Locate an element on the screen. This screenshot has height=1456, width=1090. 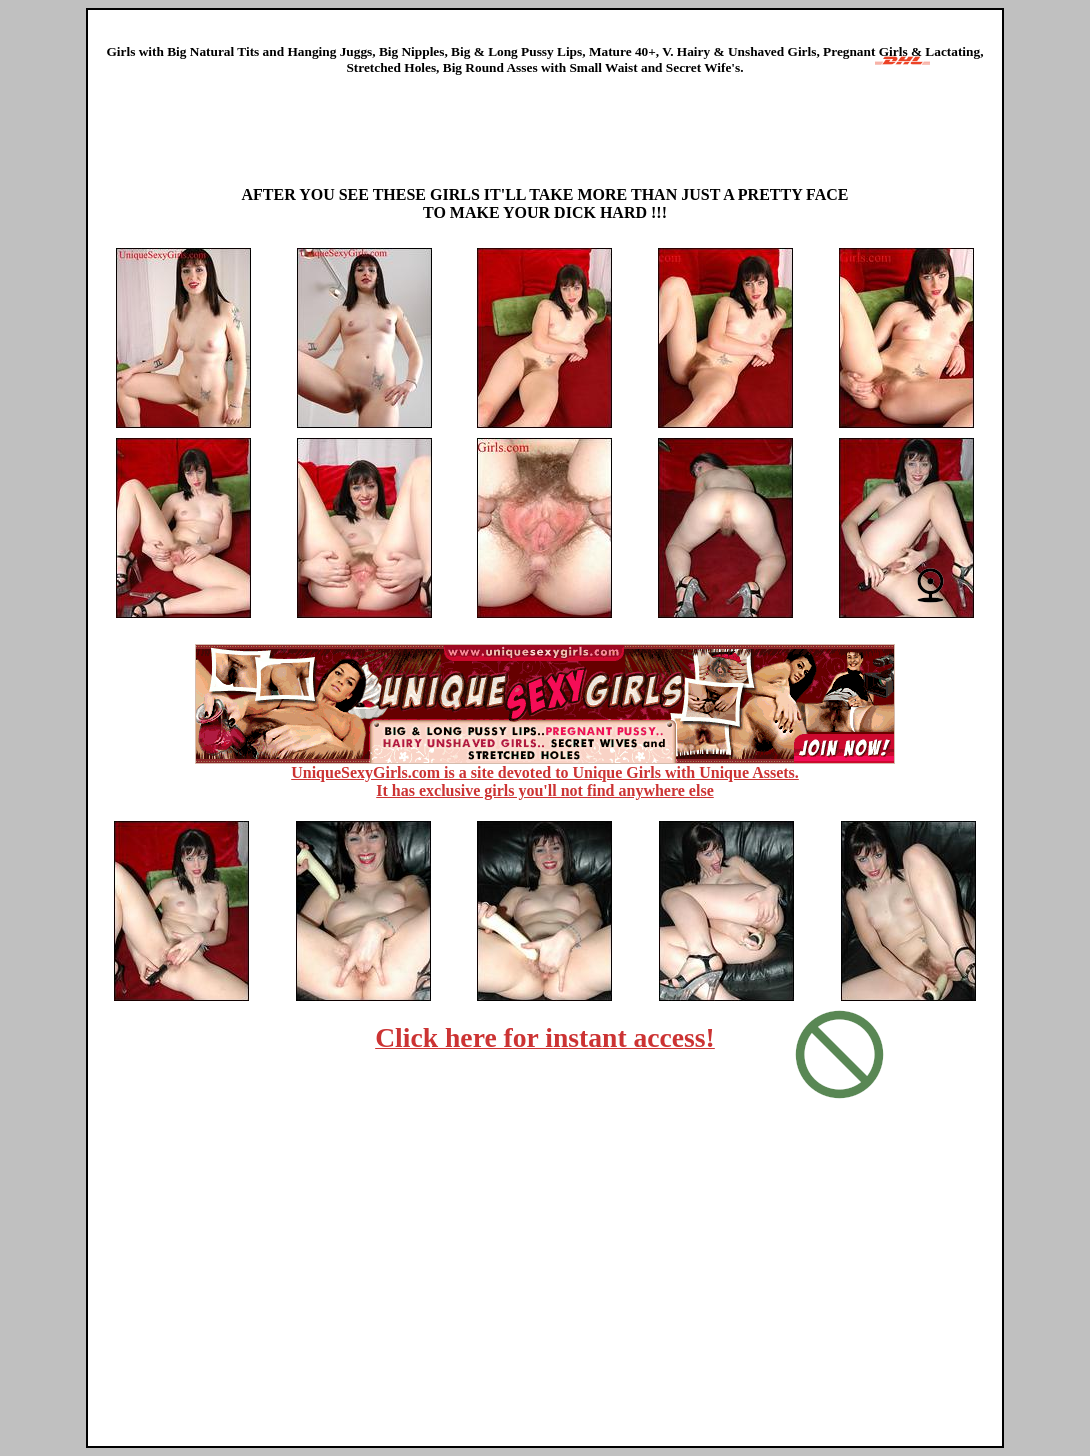
DHL shipping and logistics company logo is located at coordinates (902, 60).